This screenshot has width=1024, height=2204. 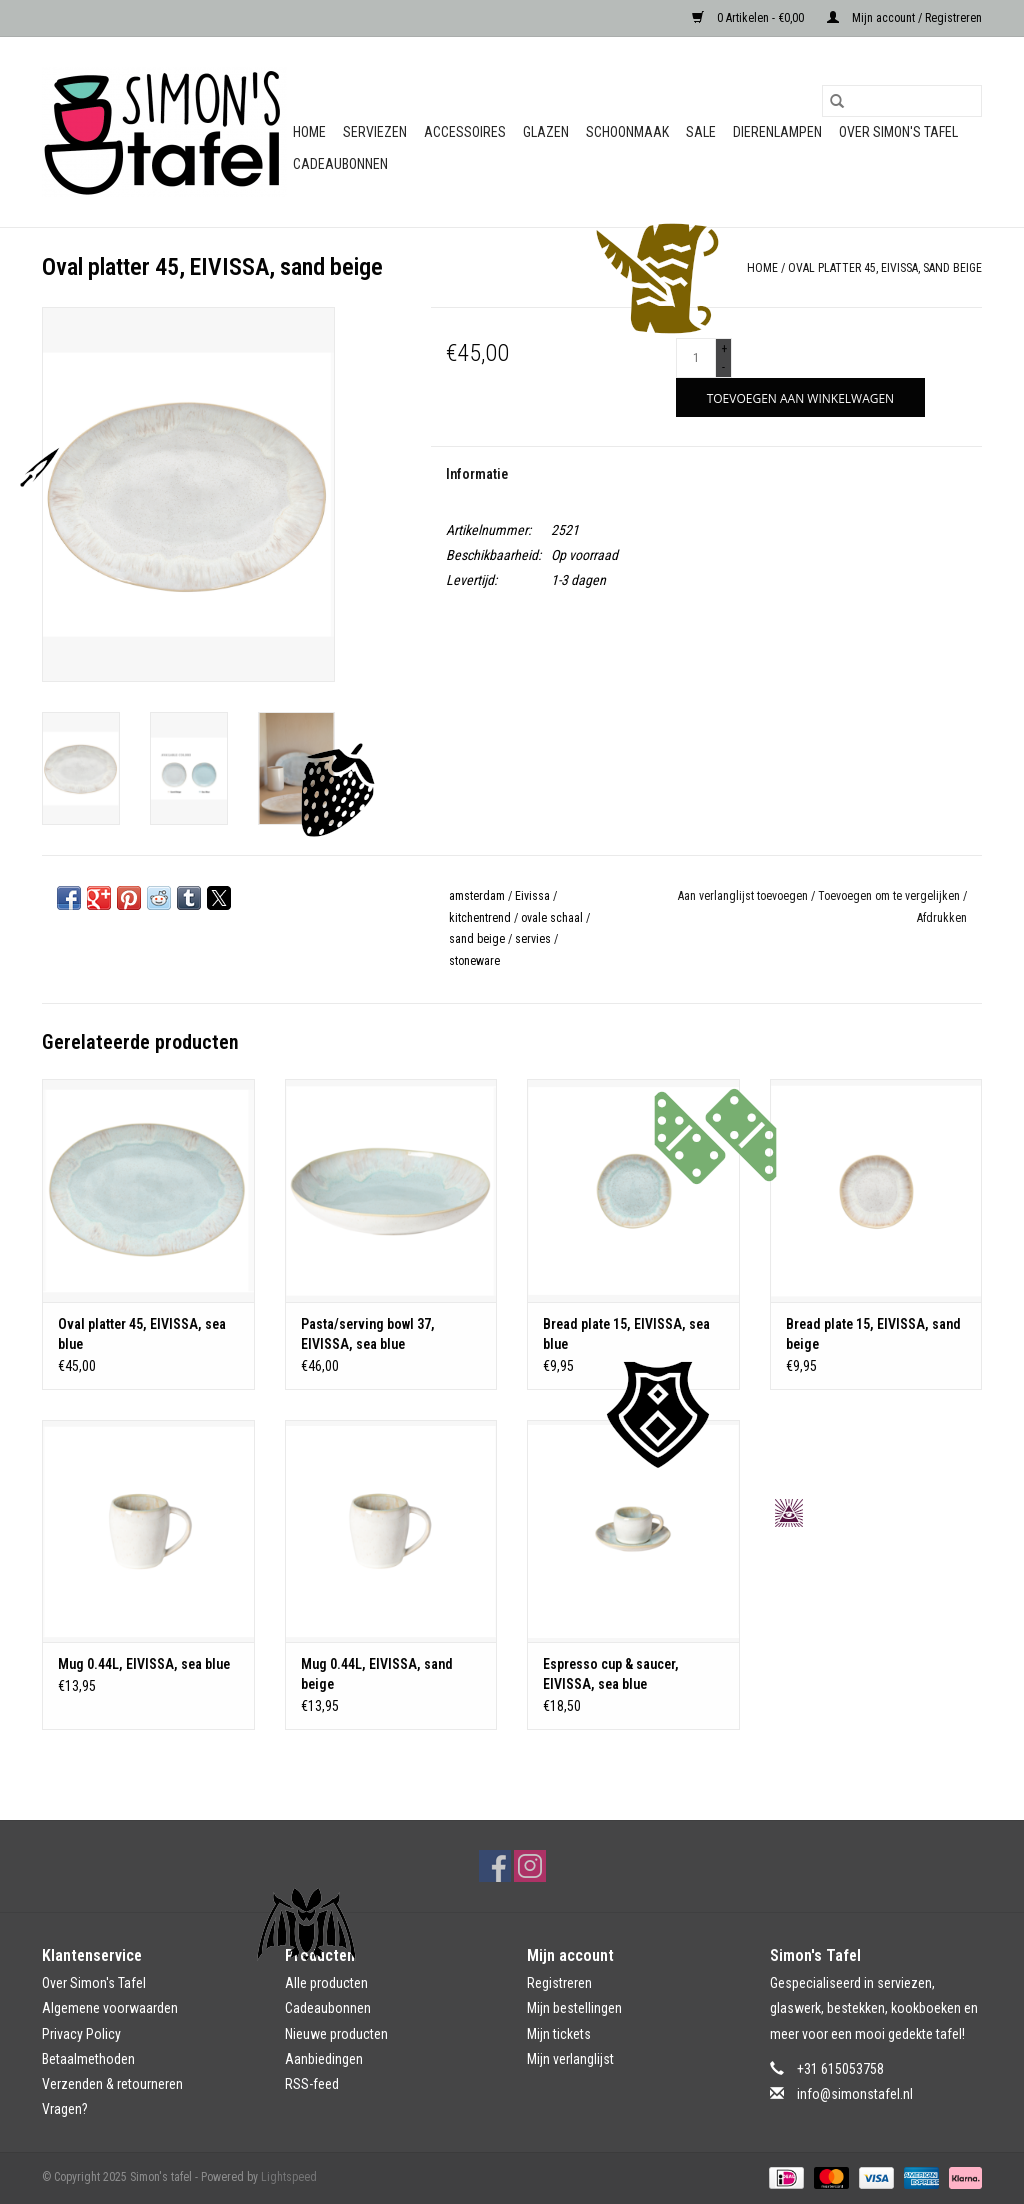 I want to click on access domino or tile-based games, so click(x=715, y=1136).